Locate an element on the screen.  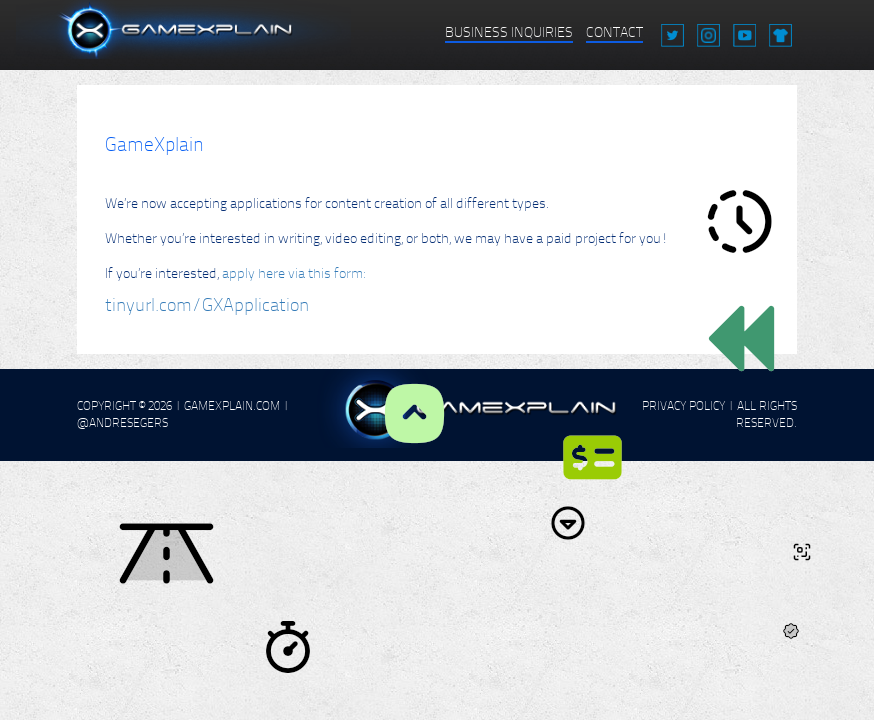
scan a QR code is located at coordinates (802, 552).